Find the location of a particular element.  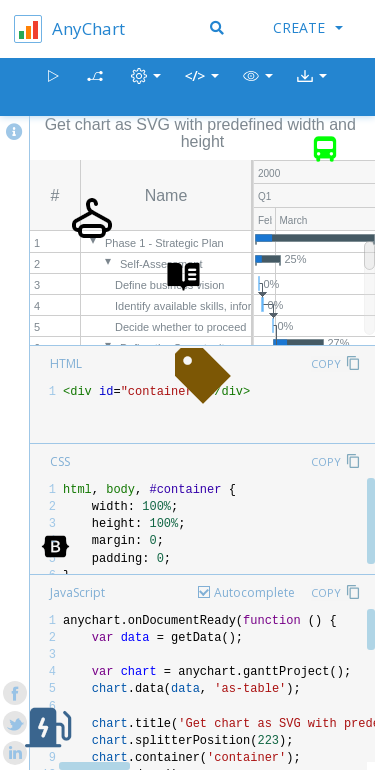

bootstrap framework logo is located at coordinates (55, 546).